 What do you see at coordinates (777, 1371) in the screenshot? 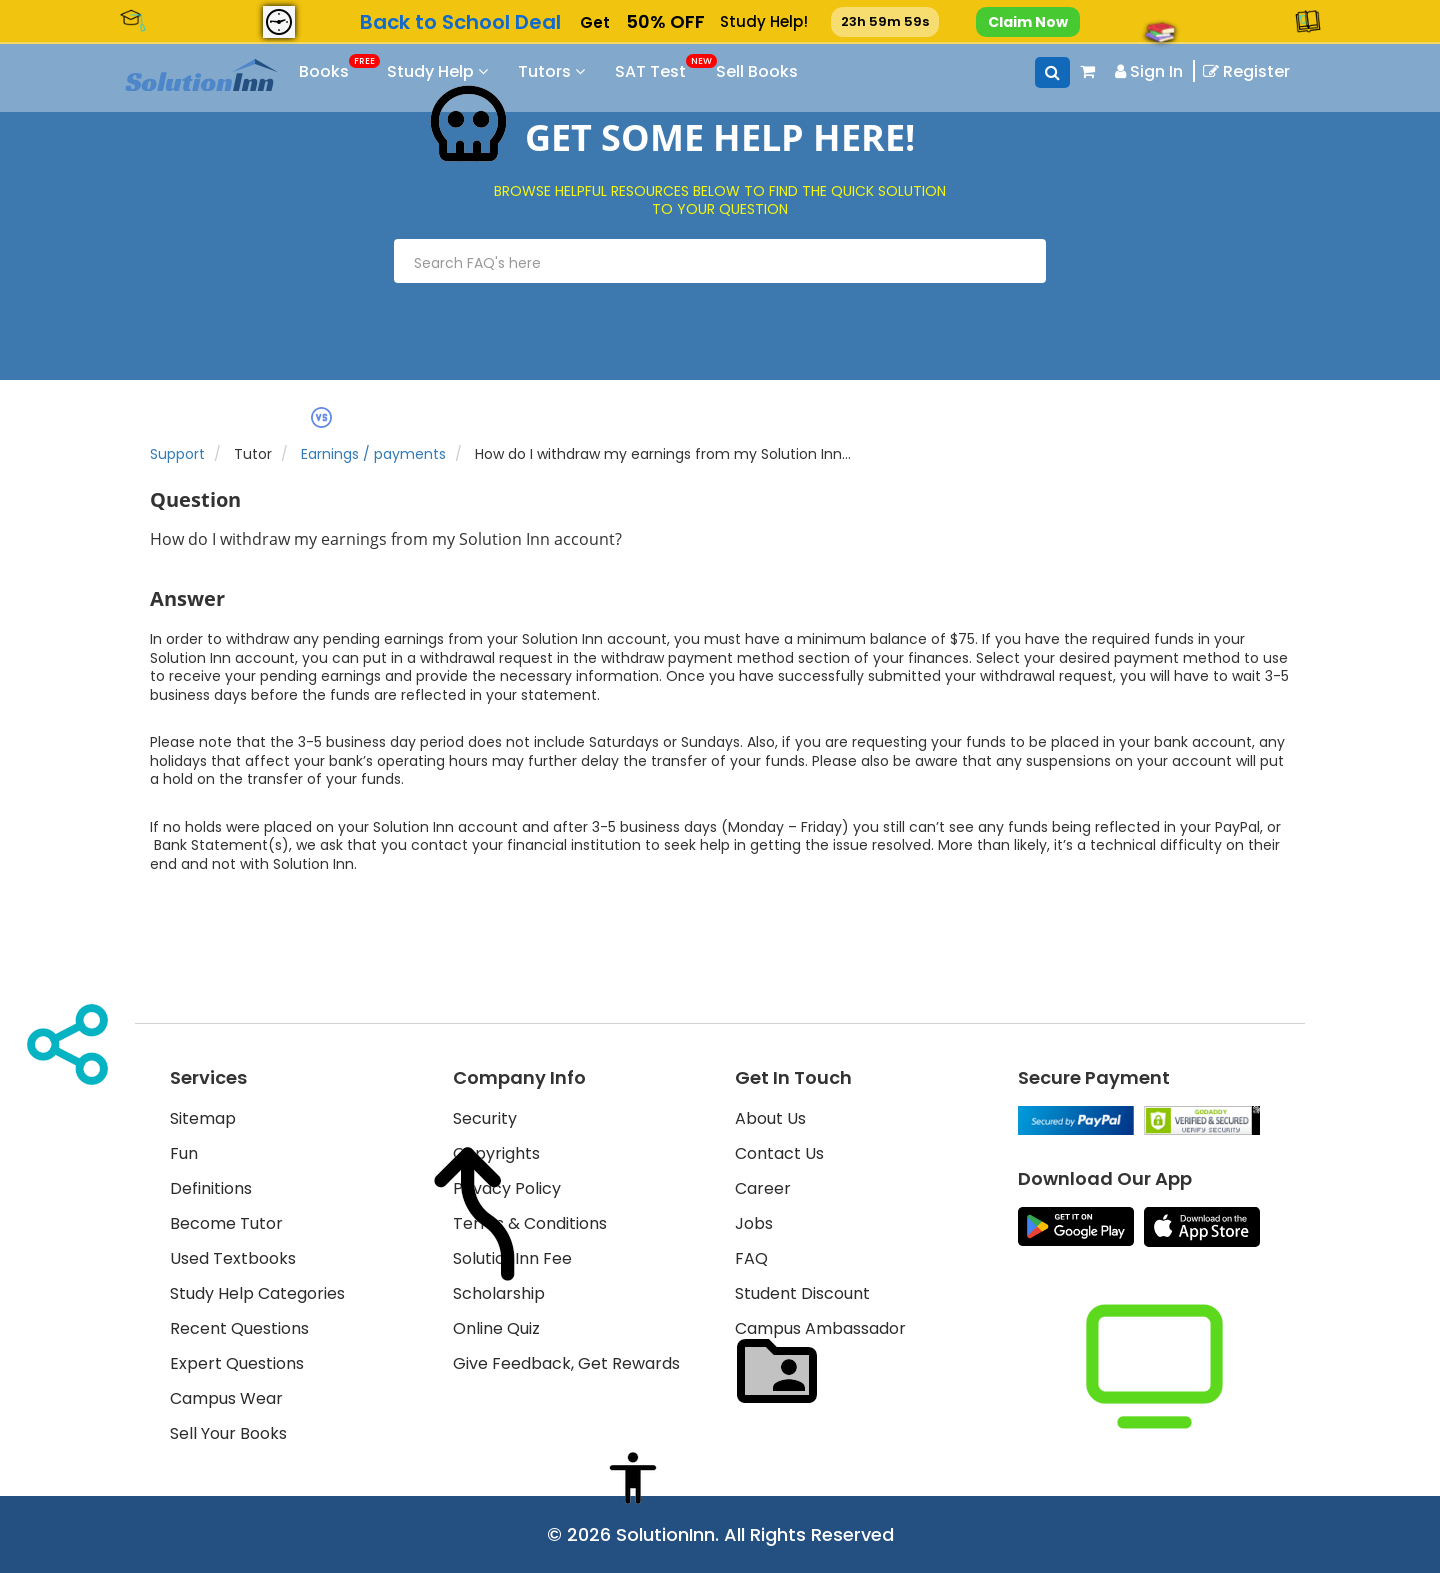
I see `access shared folder contents` at bounding box center [777, 1371].